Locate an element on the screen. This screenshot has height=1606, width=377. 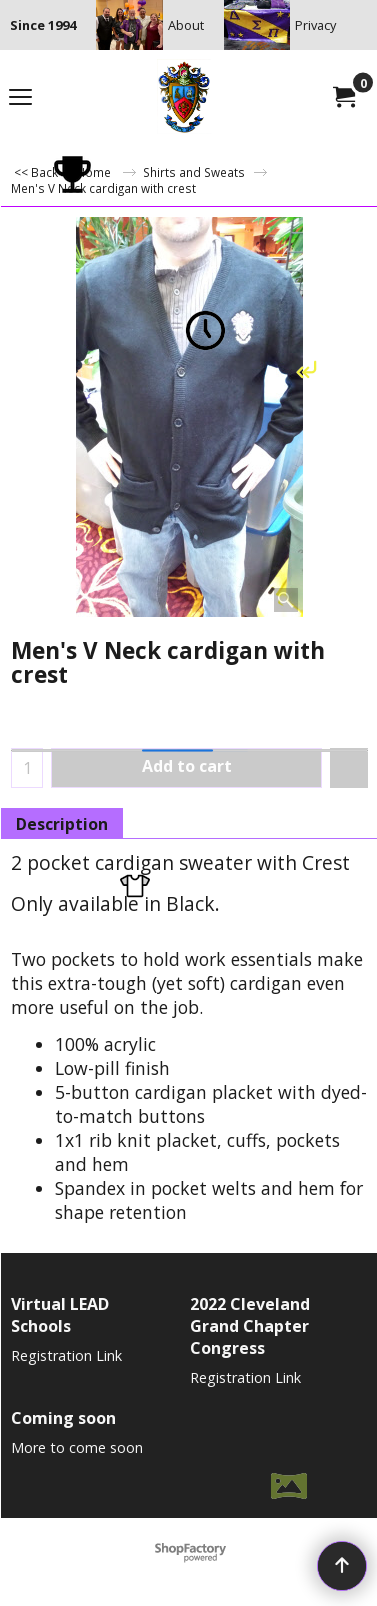
browse clothing or apparel items is located at coordinates (135, 886).